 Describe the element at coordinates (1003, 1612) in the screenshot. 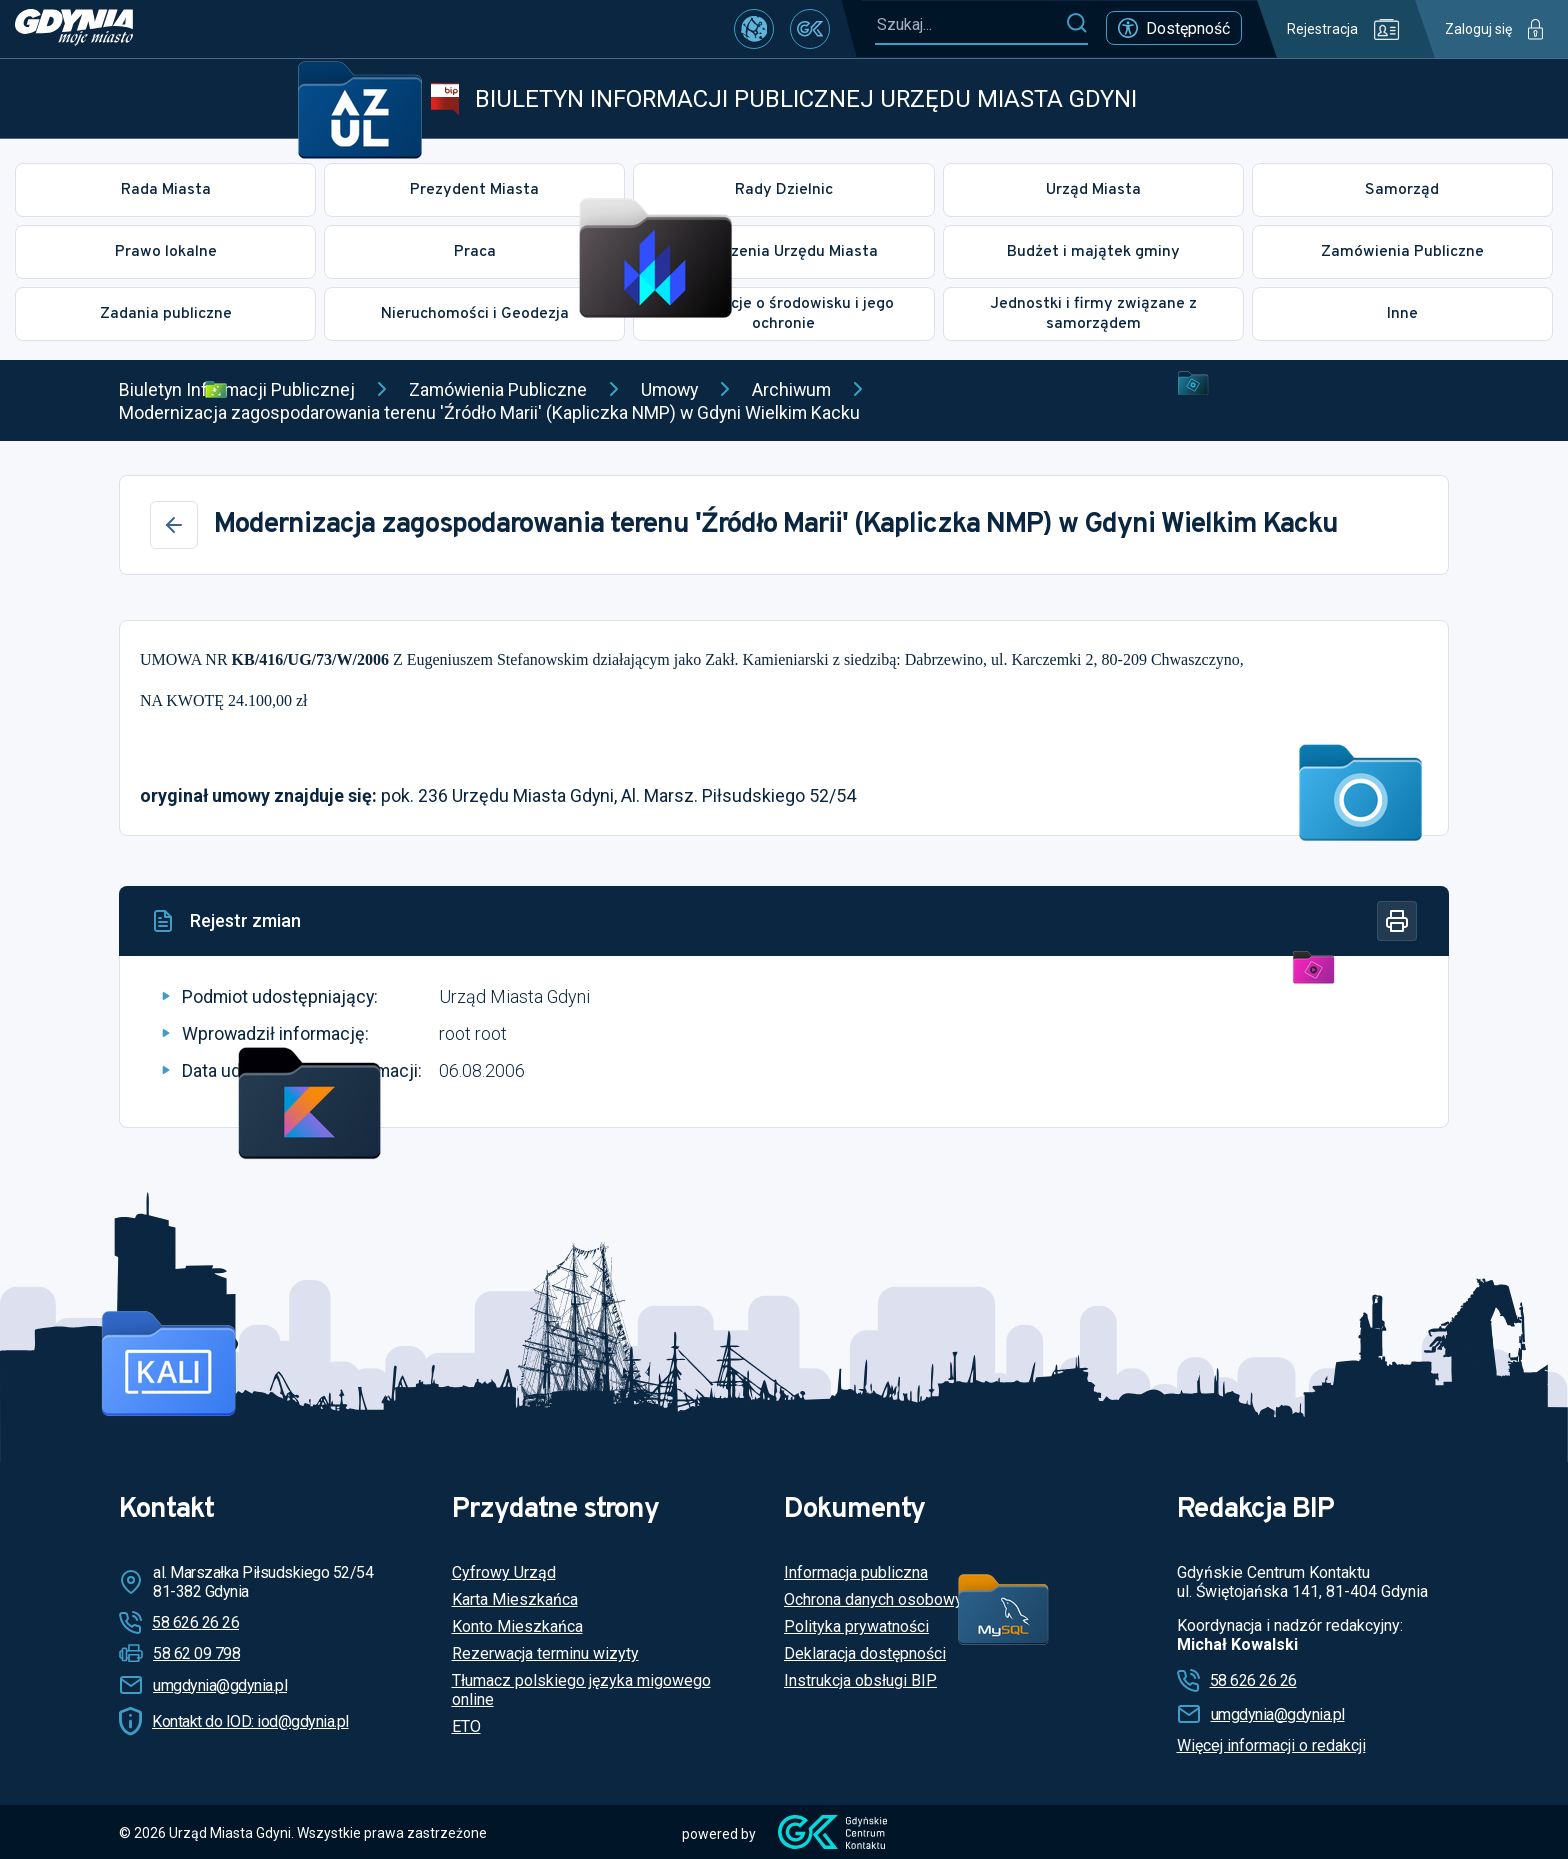

I see `open mysql database files folder` at that location.